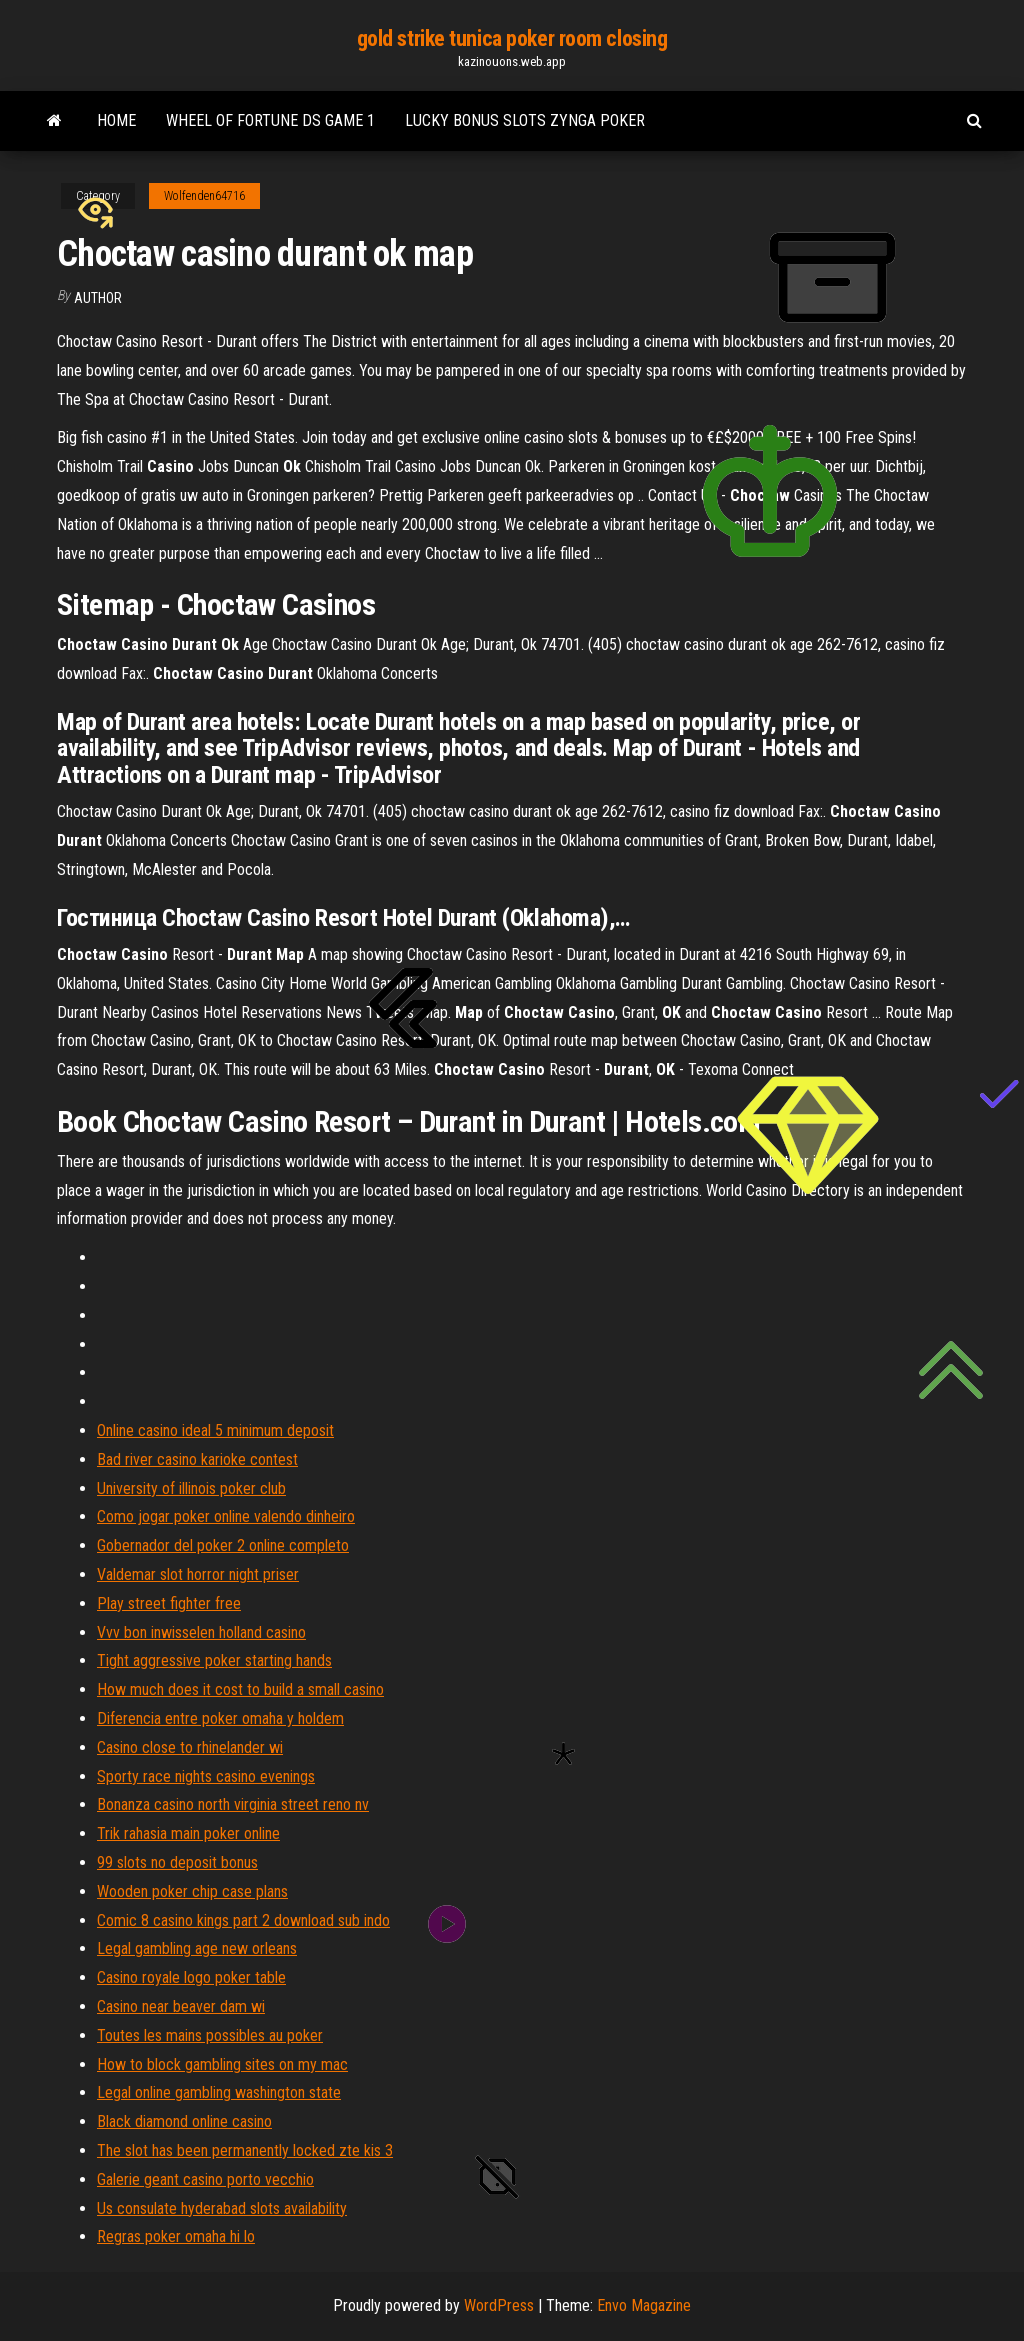 This screenshot has height=2341, width=1024. I want to click on flutter framework logo, so click(405, 1008).